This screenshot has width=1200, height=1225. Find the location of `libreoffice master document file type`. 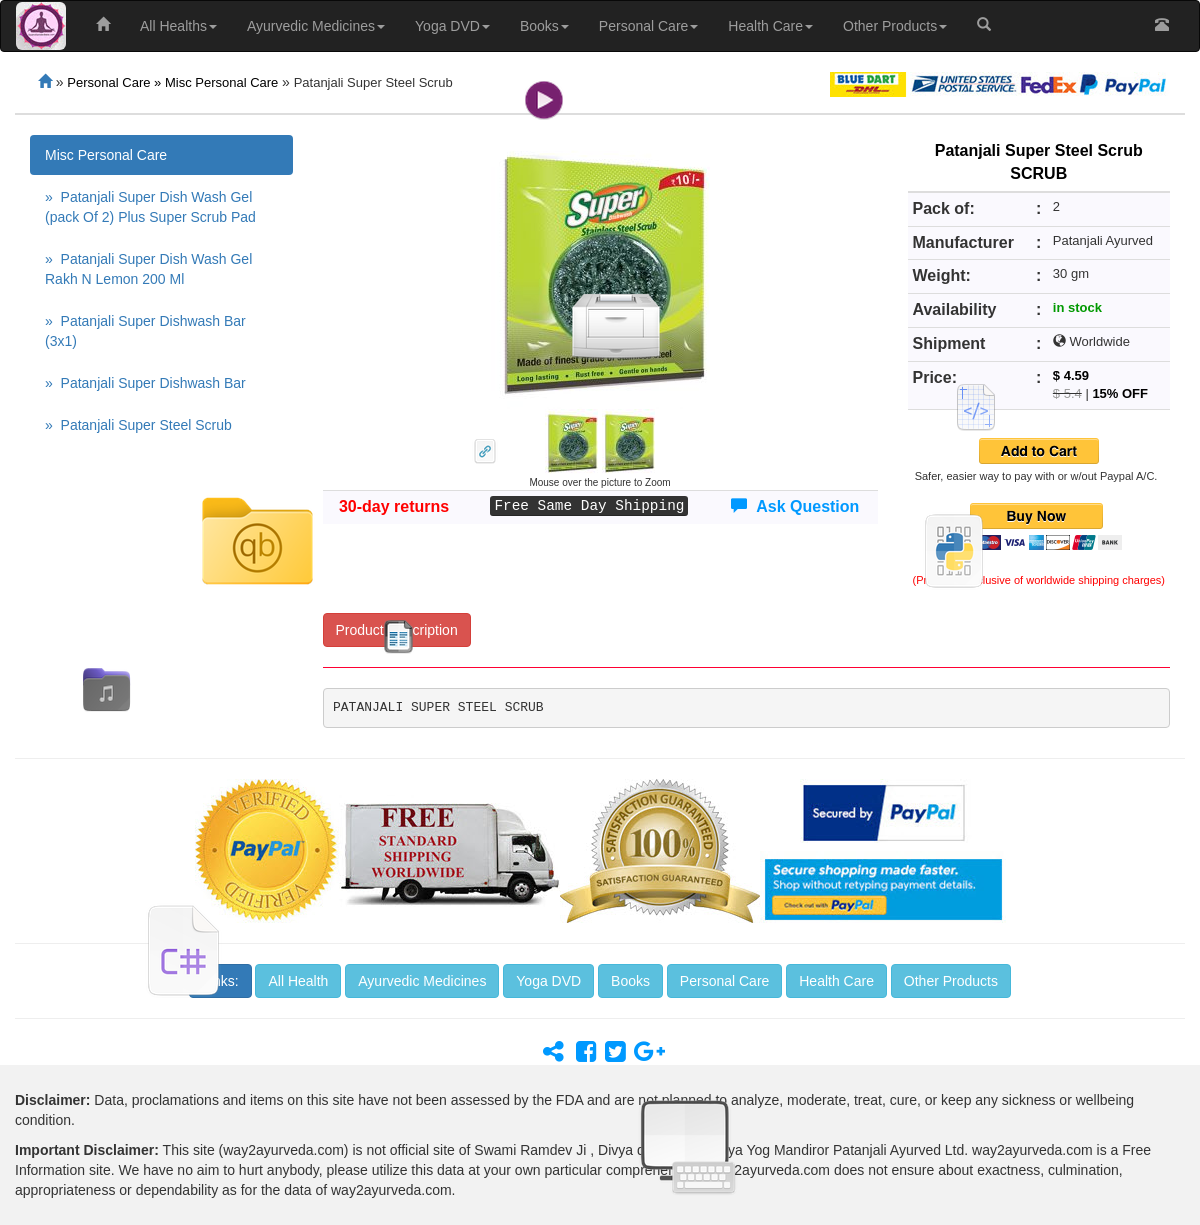

libreoffice master document file type is located at coordinates (398, 636).